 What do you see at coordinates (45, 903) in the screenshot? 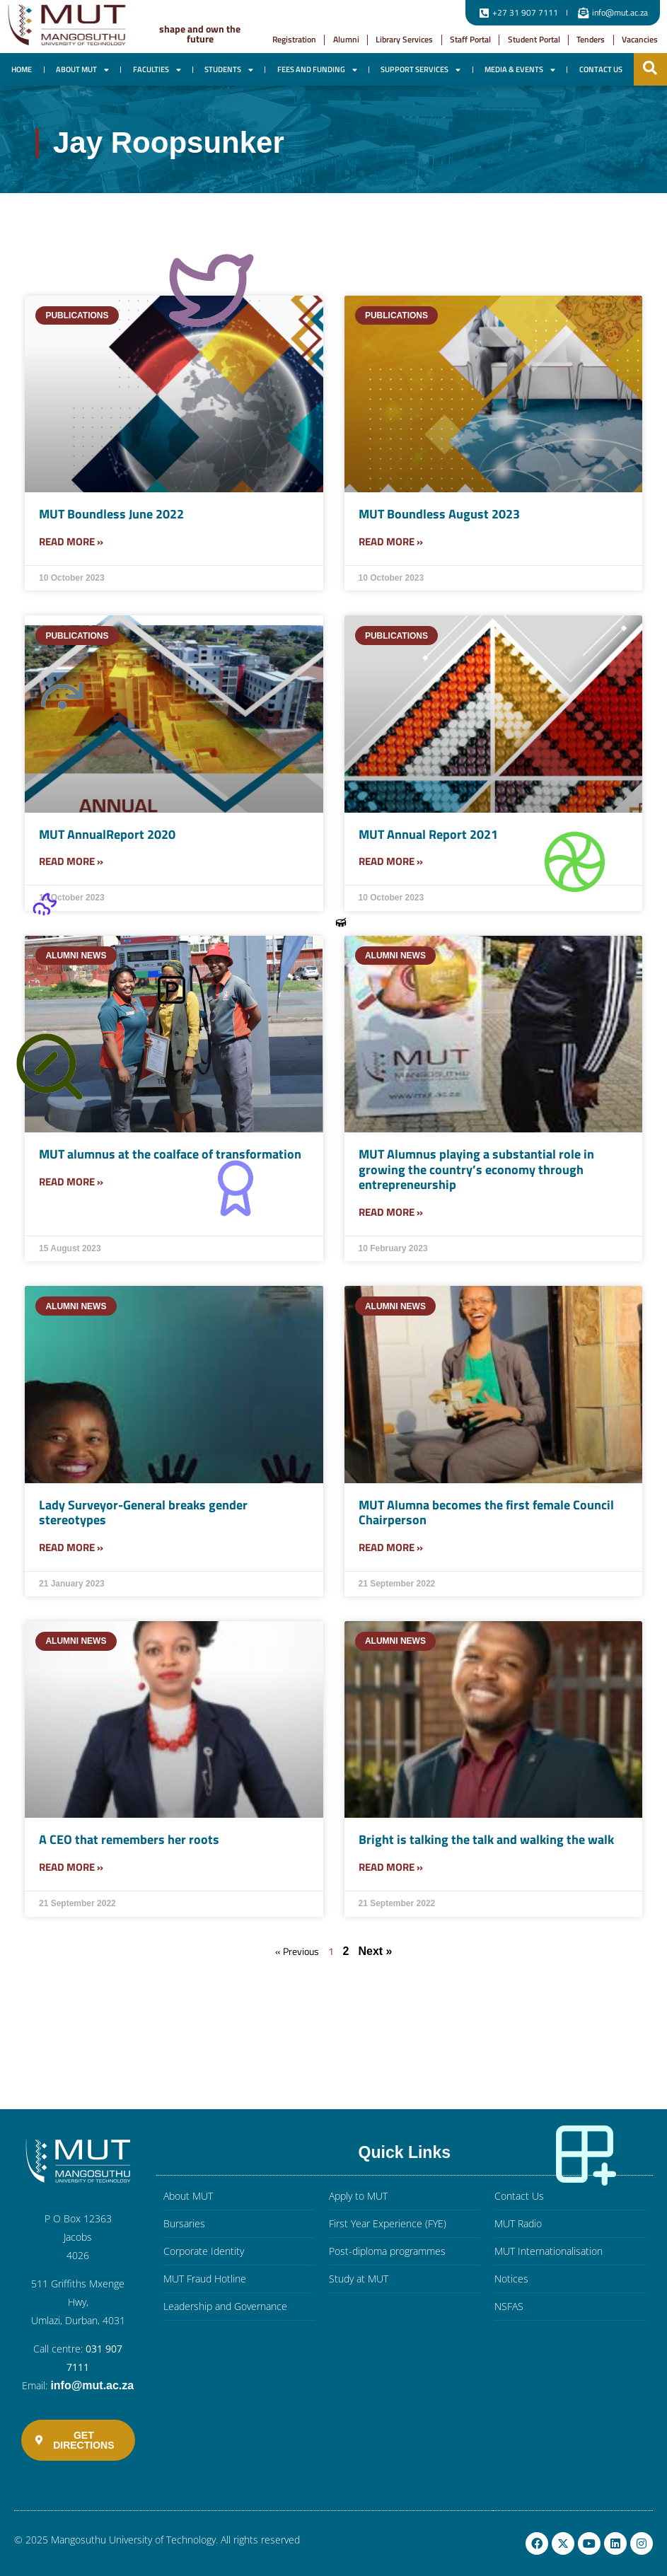
I see `indicates nighttime rainy weather conditions` at bounding box center [45, 903].